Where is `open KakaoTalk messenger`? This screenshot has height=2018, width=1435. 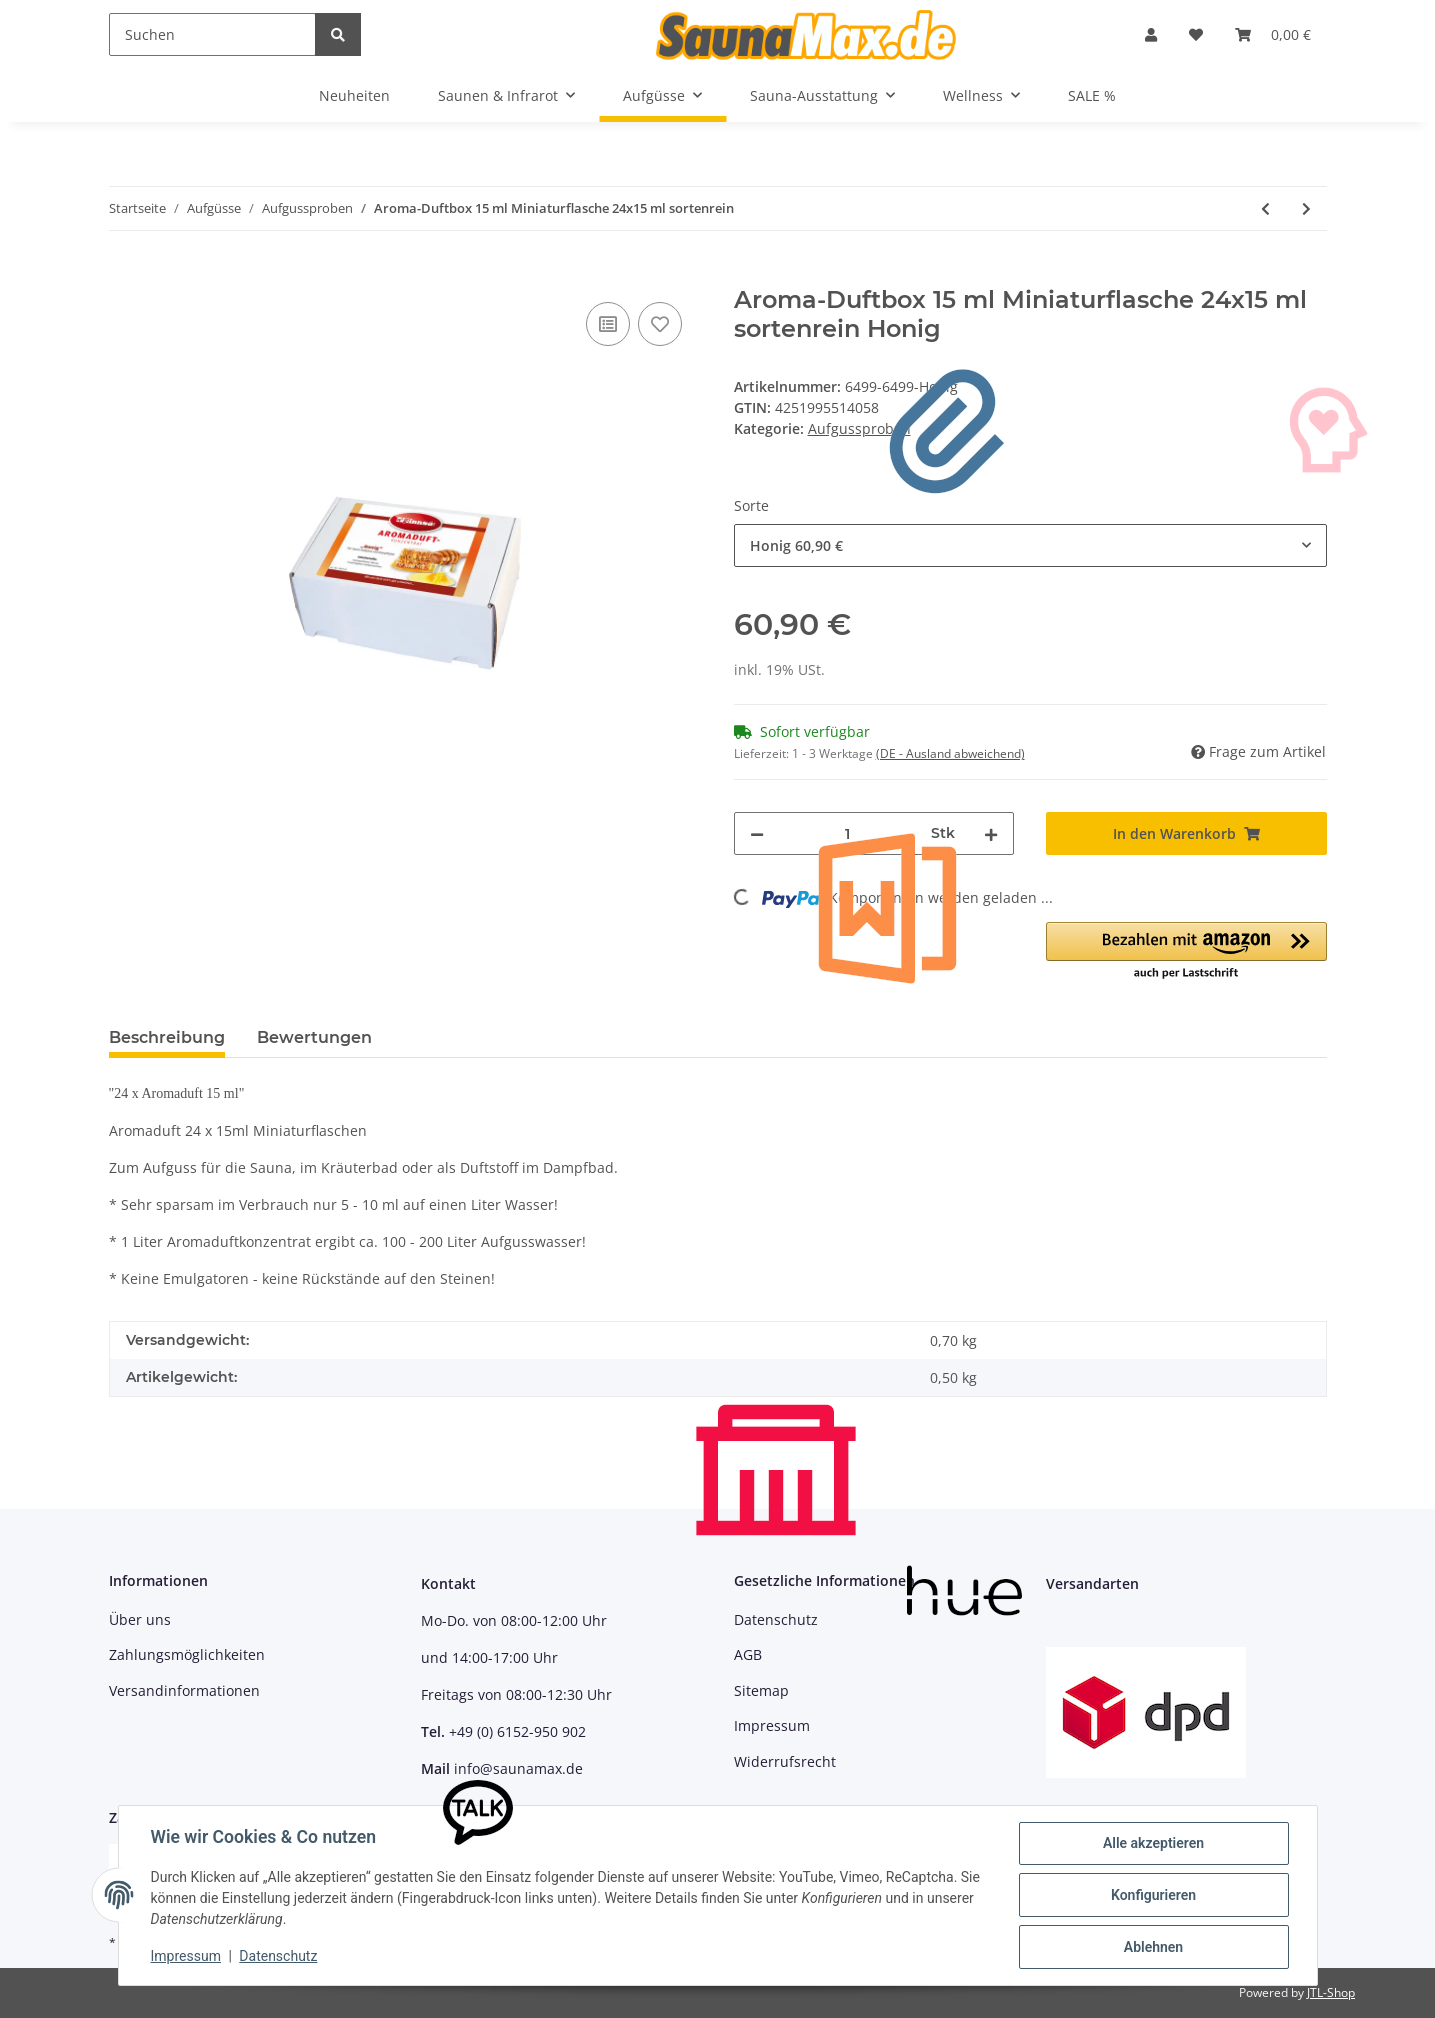
open KakaoTalk messenger is located at coordinates (478, 1810).